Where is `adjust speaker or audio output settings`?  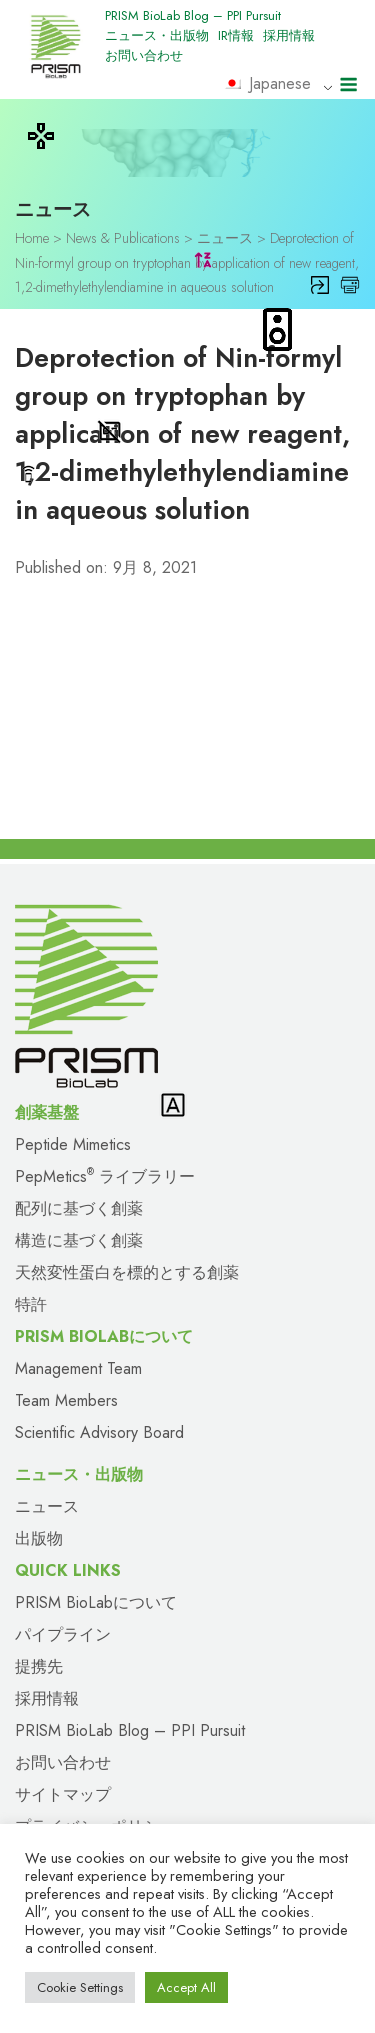
adjust speaker or audio output settings is located at coordinates (277, 329).